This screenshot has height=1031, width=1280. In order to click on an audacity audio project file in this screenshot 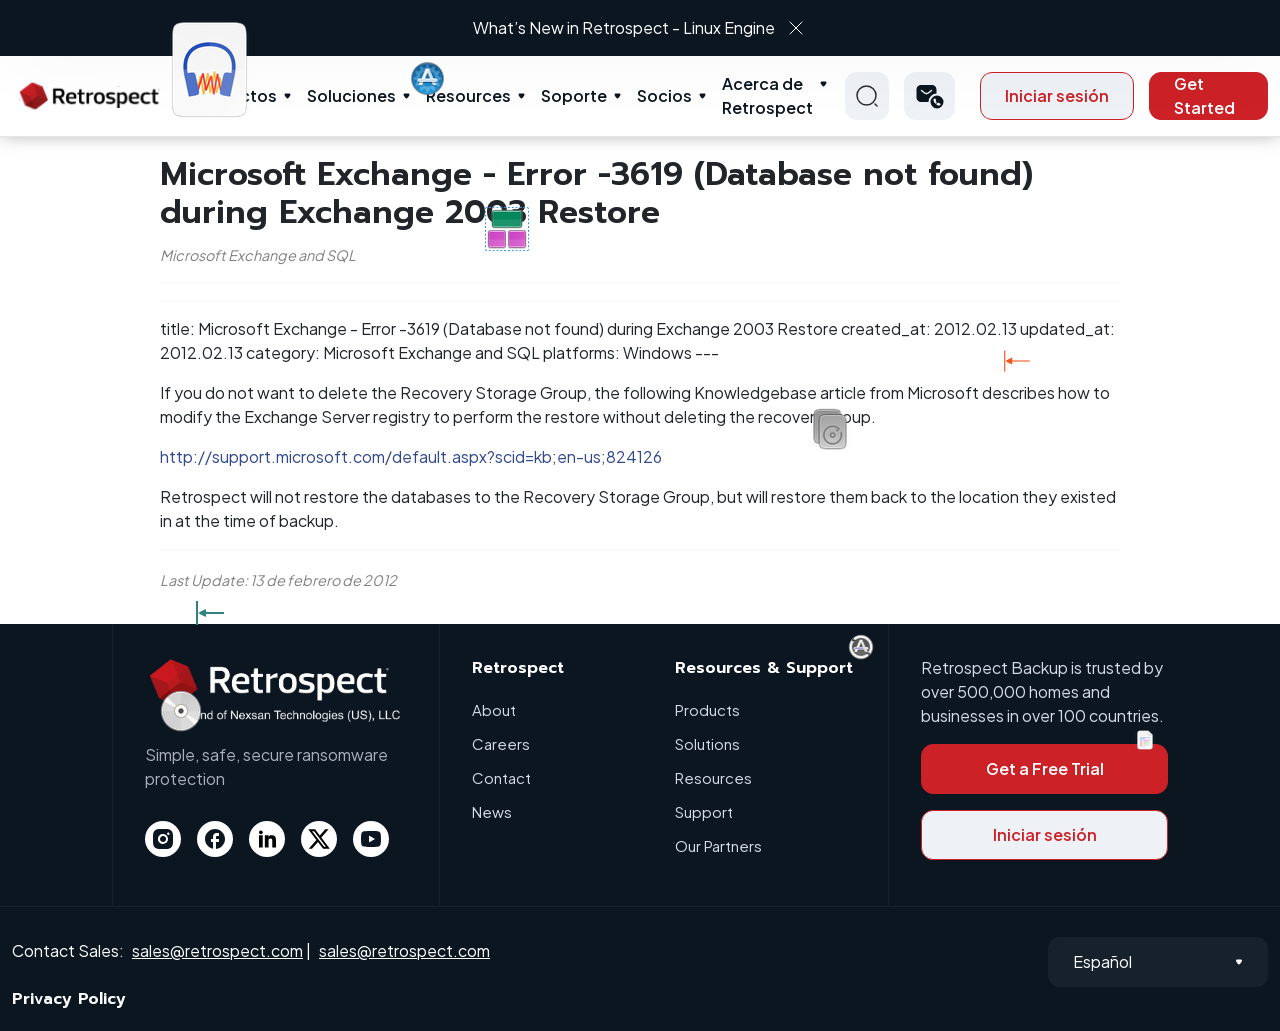, I will do `click(209, 69)`.